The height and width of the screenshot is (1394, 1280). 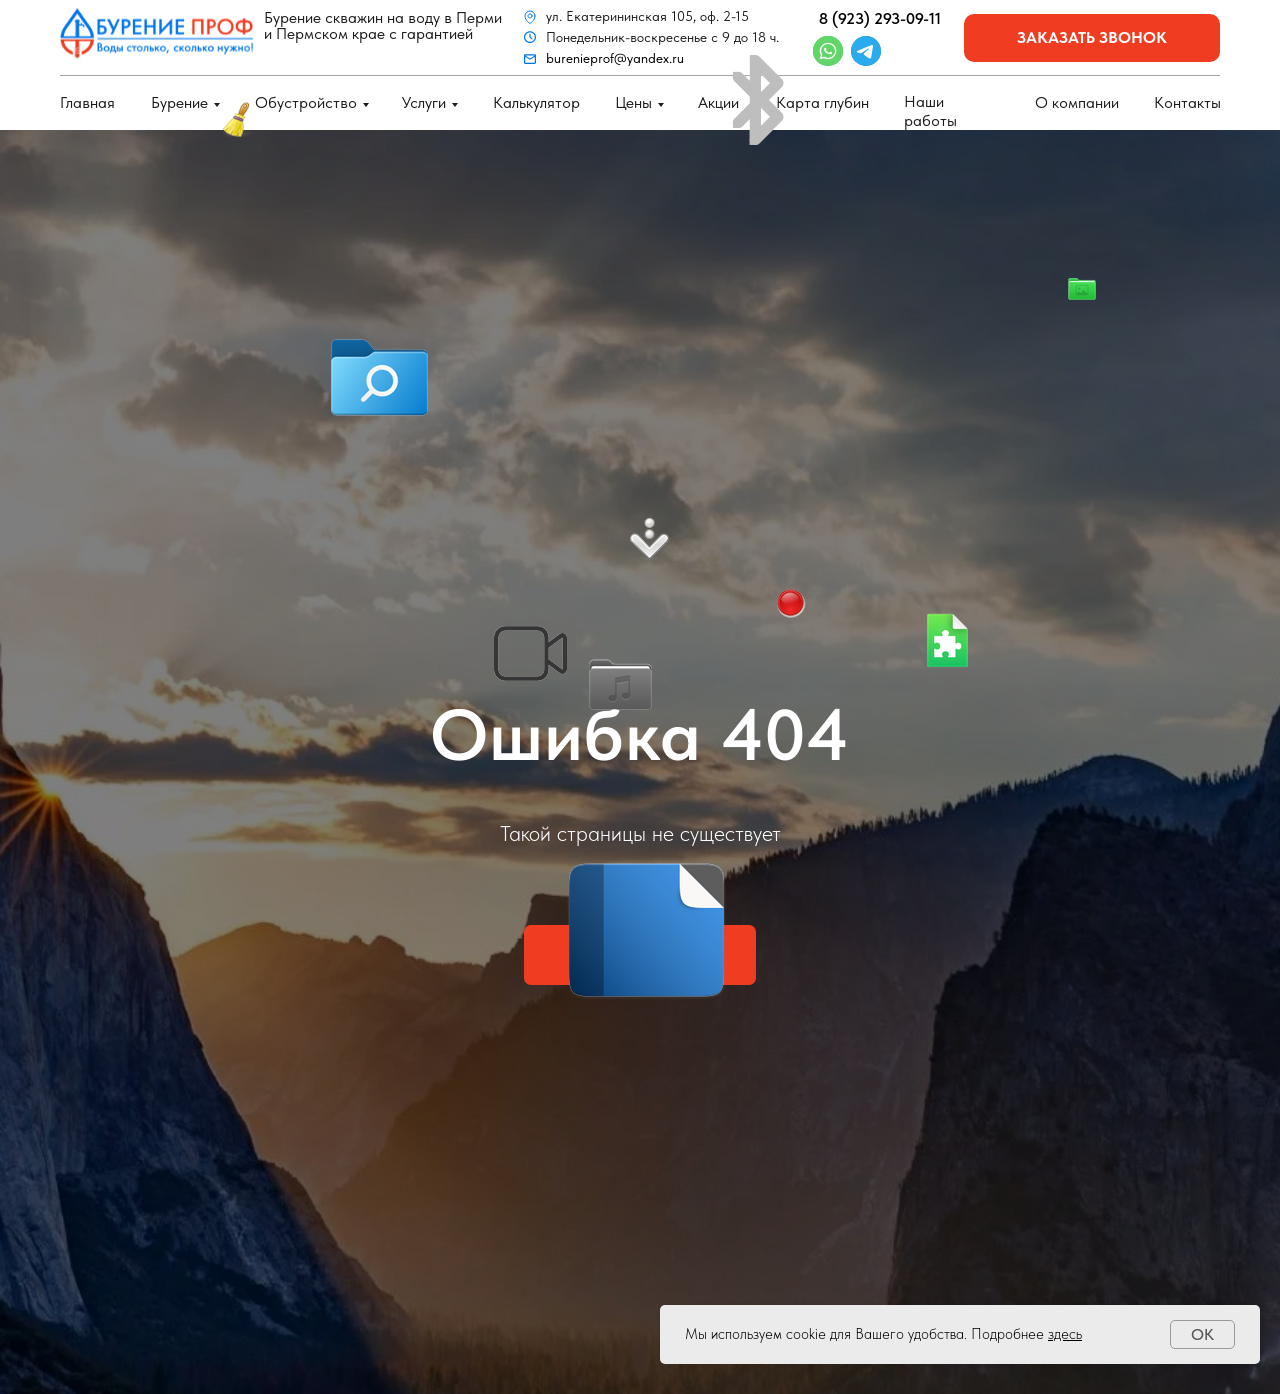 What do you see at coordinates (649, 540) in the screenshot?
I see `scroll down or view more content` at bounding box center [649, 540].